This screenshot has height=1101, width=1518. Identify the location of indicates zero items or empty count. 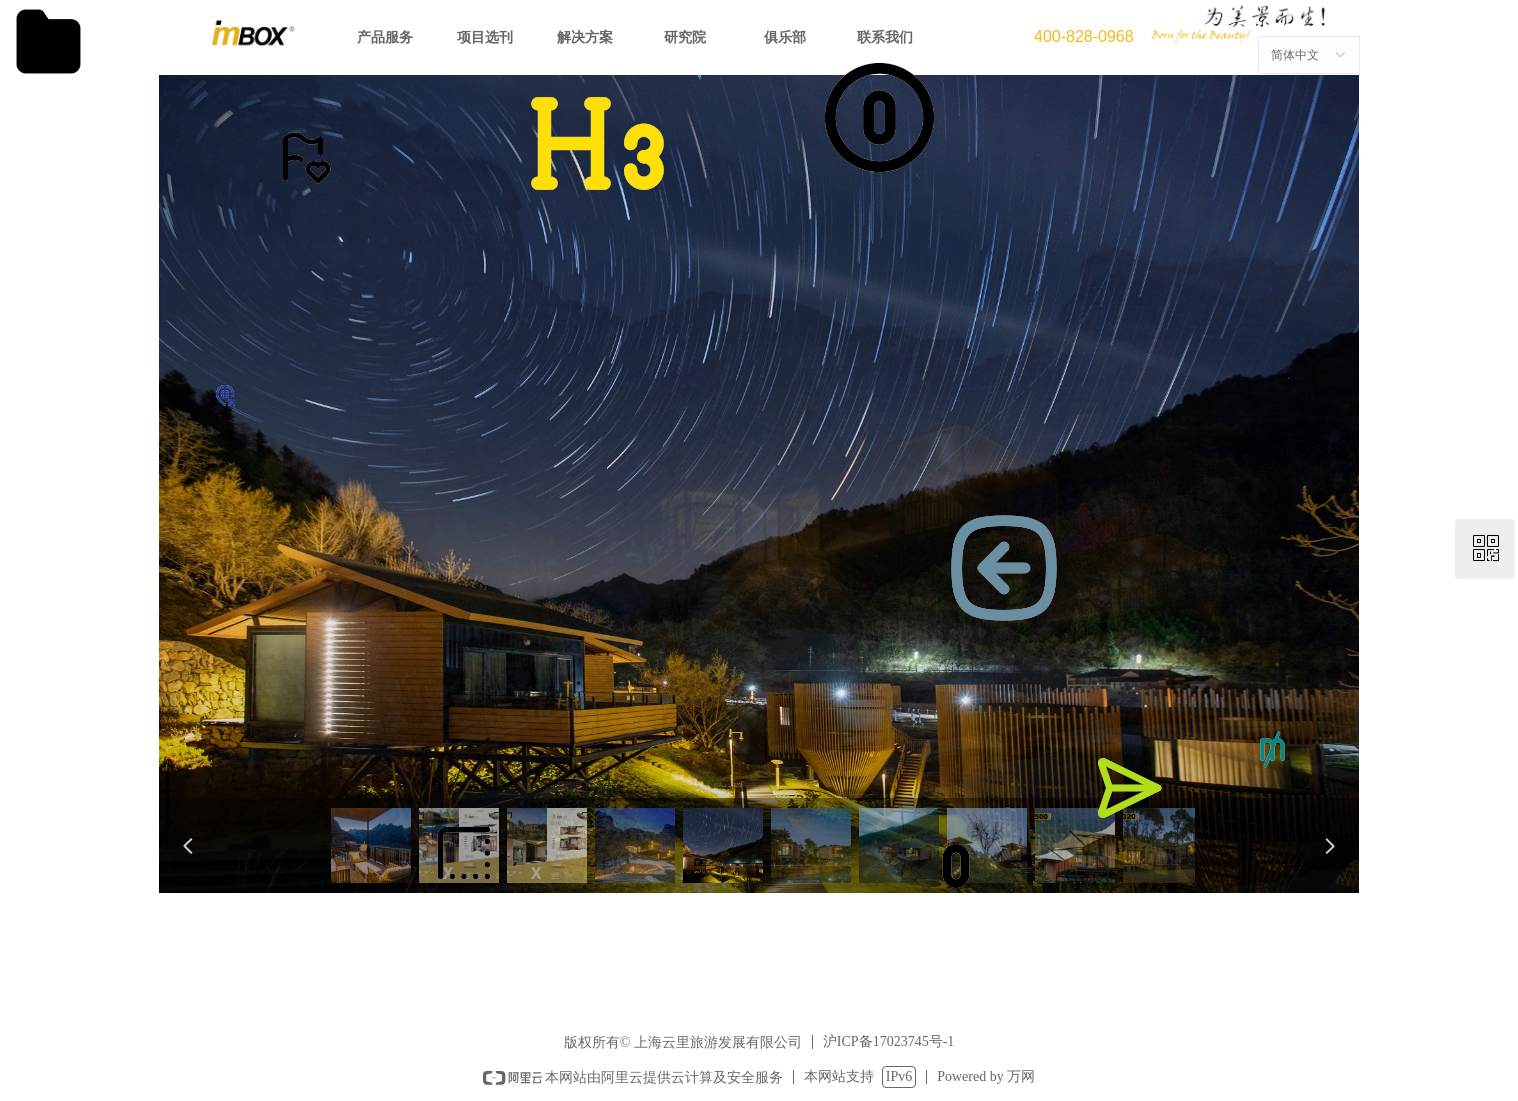
(956, 866).